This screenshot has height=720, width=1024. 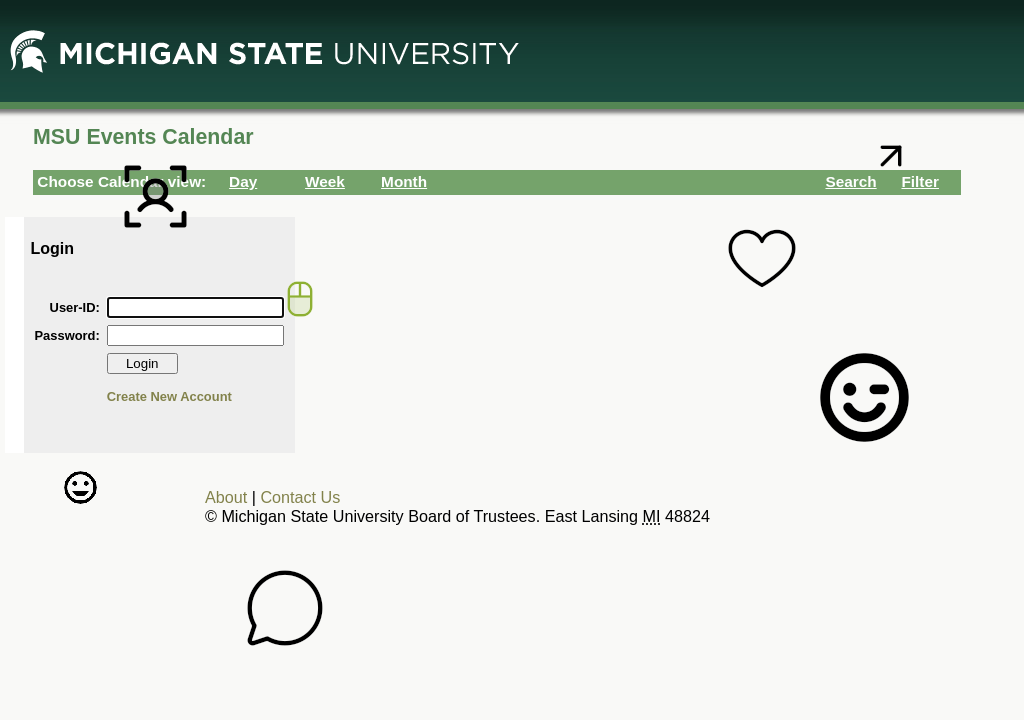 What do you see at coordinates (864, 397) in the screenshot?
I see `insert a winking emoji into your message` at bounding box center [864, 397].